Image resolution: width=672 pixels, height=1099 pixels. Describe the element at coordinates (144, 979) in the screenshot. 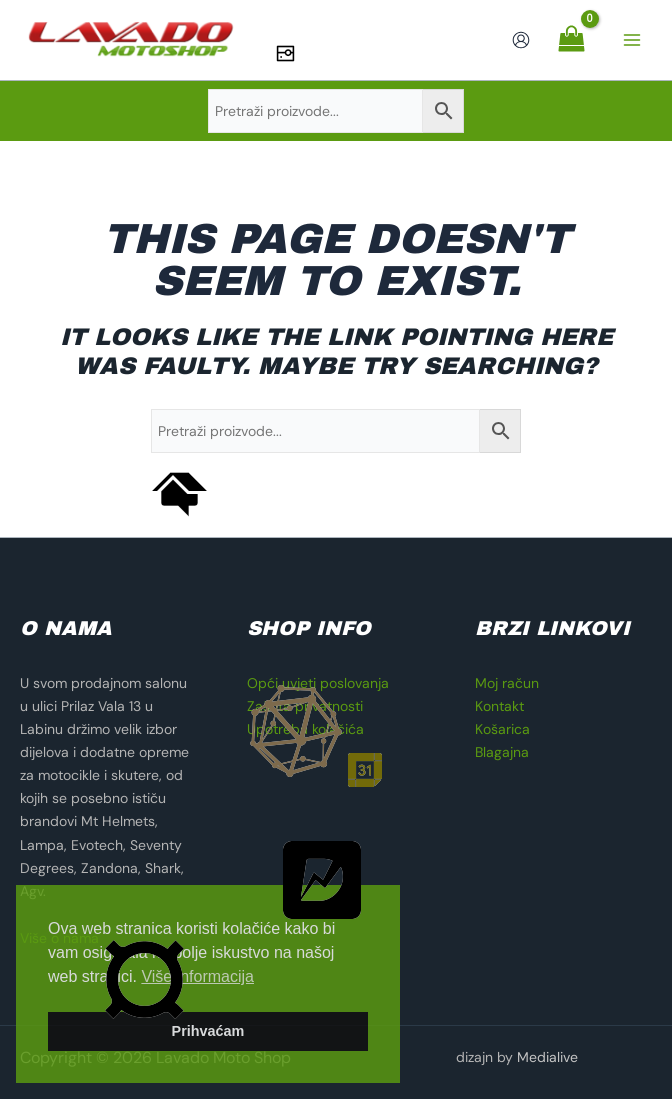

I see `open the Bastyon app` at that location.